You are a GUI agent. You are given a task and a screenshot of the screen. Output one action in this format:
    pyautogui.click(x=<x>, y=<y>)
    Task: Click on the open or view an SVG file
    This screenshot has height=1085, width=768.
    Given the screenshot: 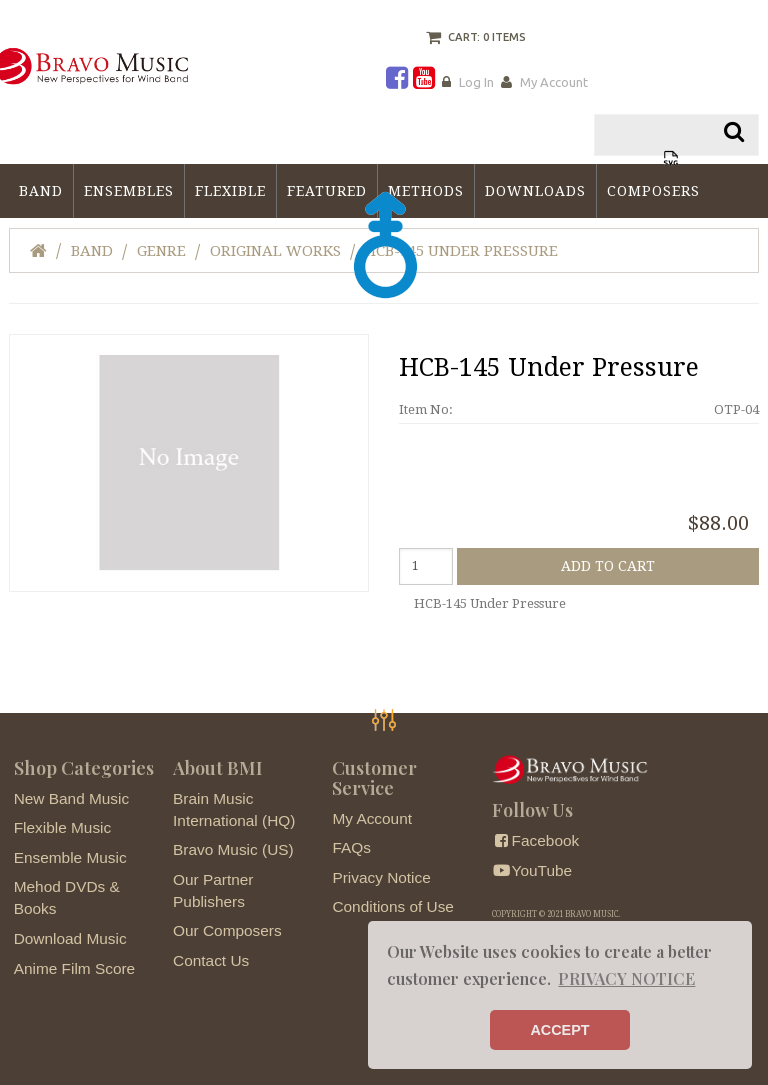 What is the action you would take?
    pyautogui.click(x=671, y=159)
    